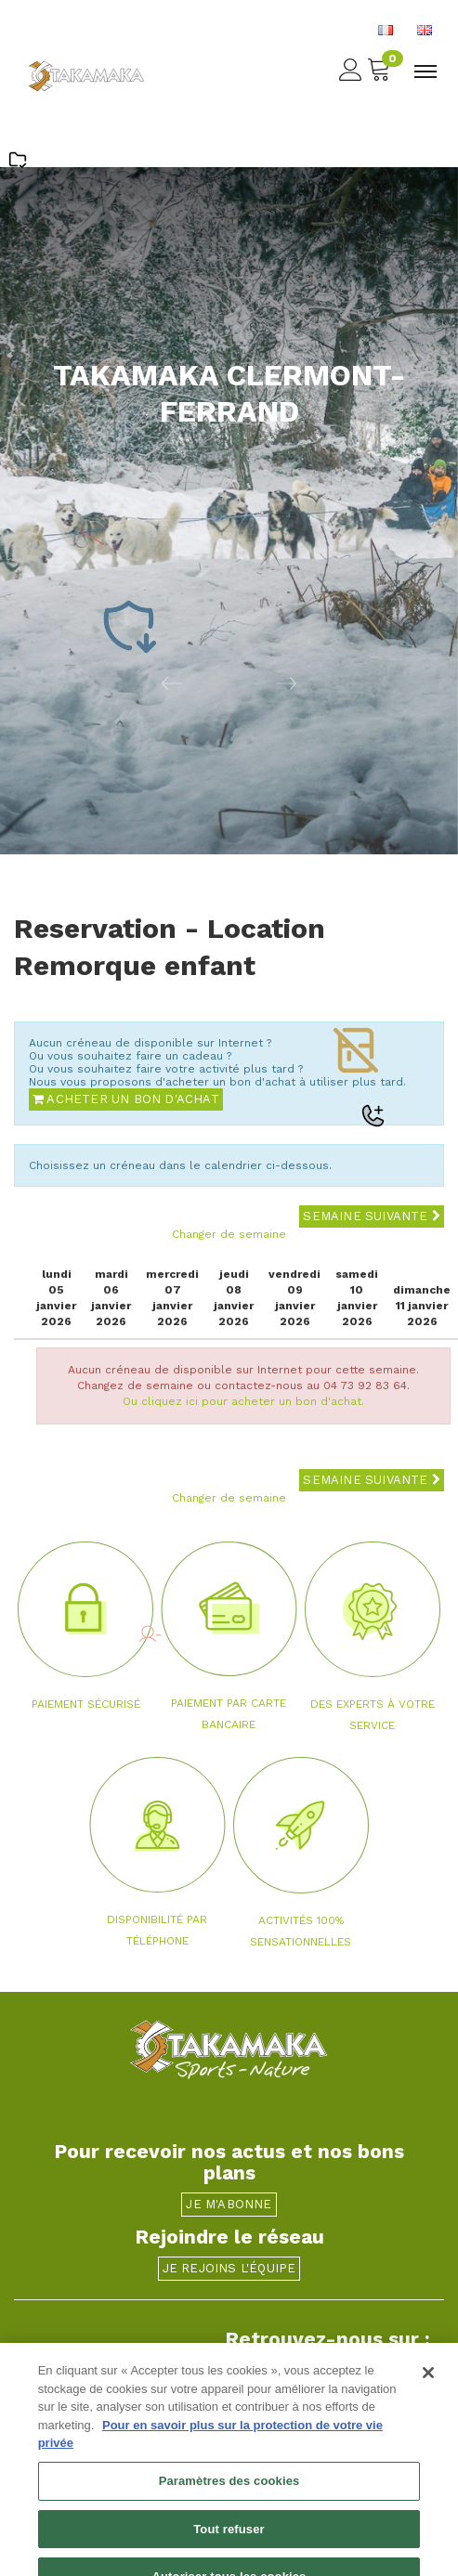 This screenshot has width=458, height=2576. What do you see at coordinates (356, 1050) in the screenshot?
I see `refrigerator or cooling feature disabled` at bounding box center [356, 1050].